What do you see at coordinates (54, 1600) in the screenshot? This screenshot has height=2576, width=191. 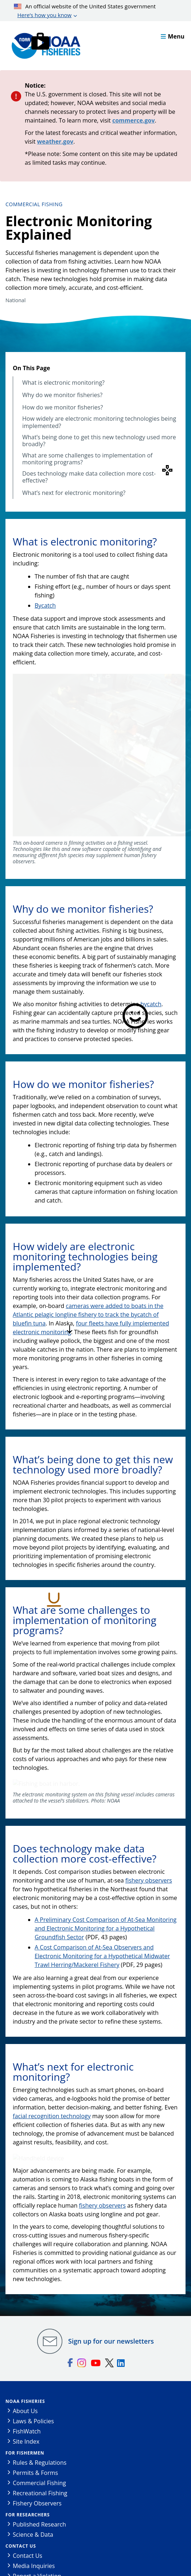 I see `apply underline formatting to selected text` at bounding box center [54, 1600].